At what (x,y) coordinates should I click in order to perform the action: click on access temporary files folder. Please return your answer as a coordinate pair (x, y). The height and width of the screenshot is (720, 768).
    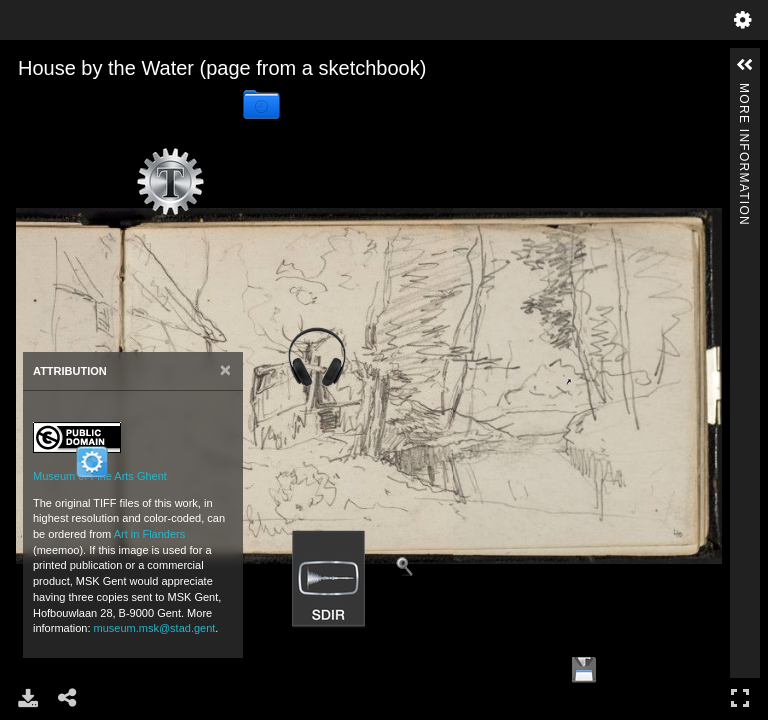
    Looking at the image, I should click on (261, 104).